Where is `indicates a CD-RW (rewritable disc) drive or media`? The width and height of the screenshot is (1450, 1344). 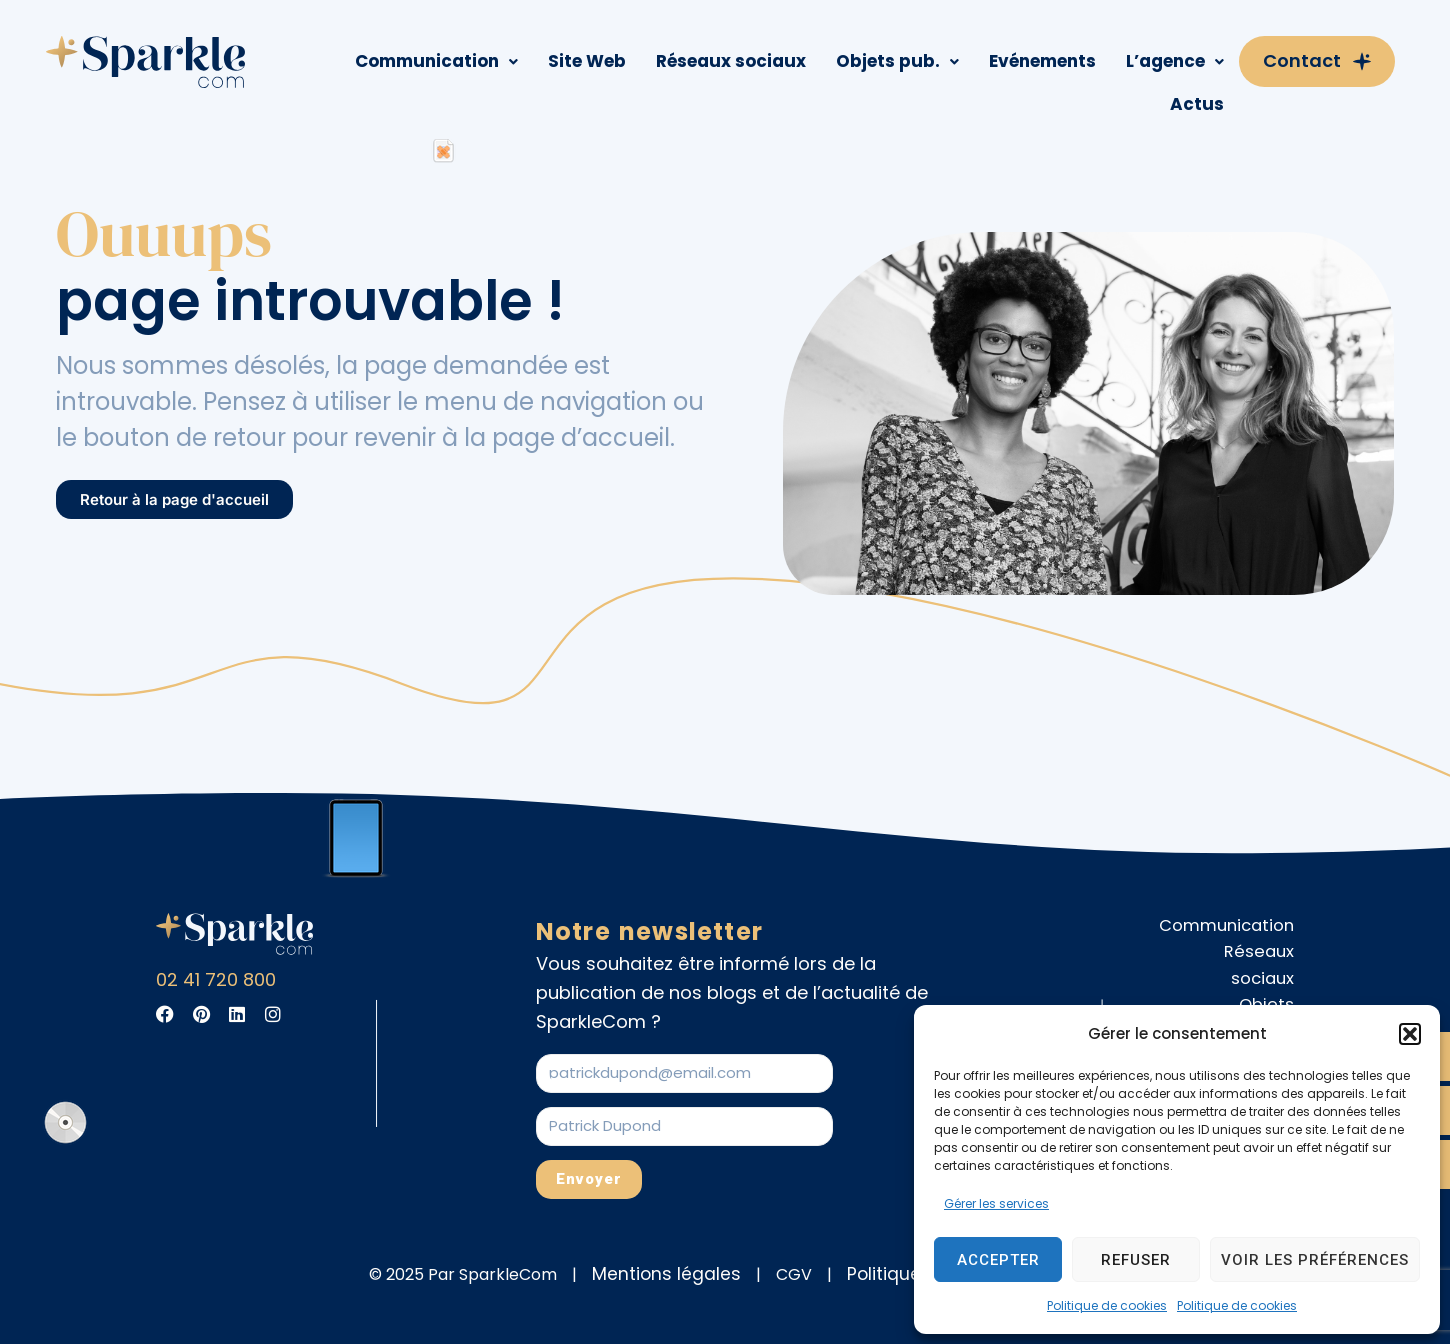 indicates a CD-RW (rewritable disc) drive or media is located at coordinates (65, 1122).